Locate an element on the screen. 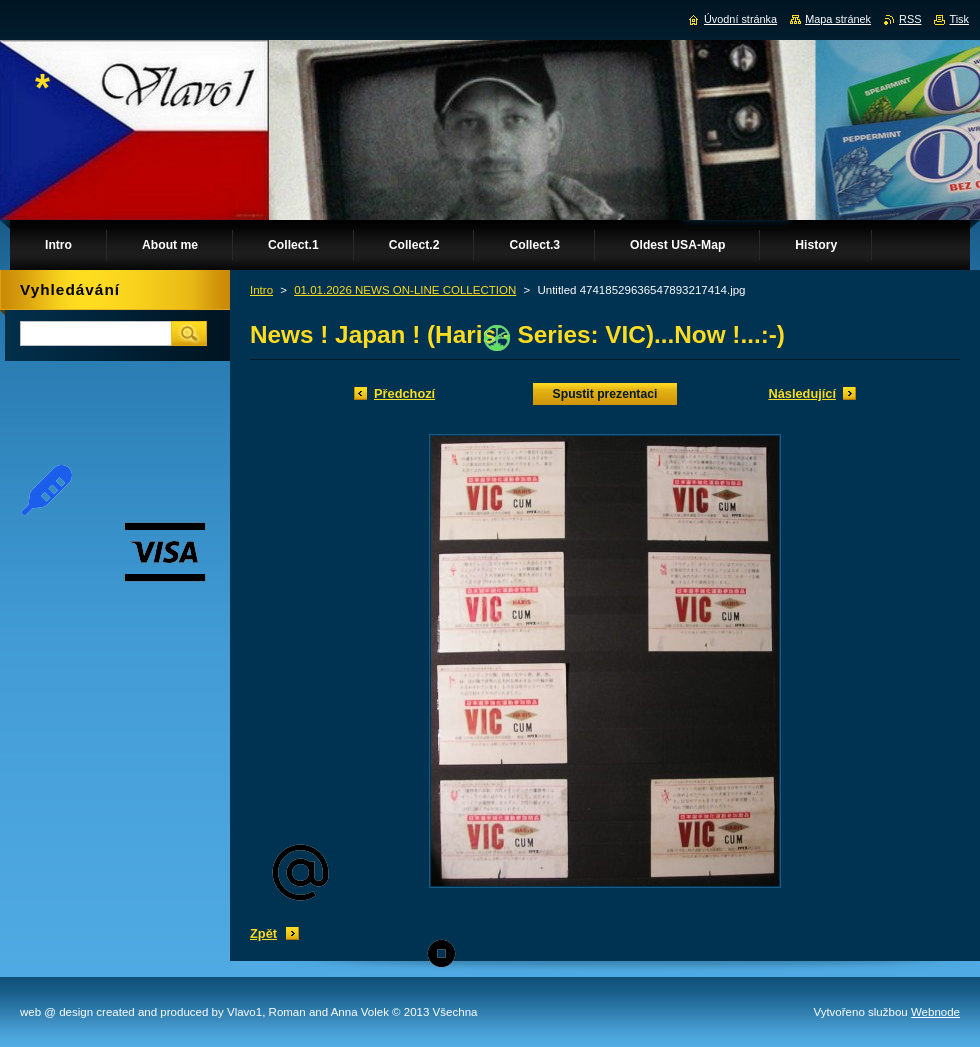 The height and width of the screenshot is (1047, 980). compose a new email is located at coordinates (300, 872).